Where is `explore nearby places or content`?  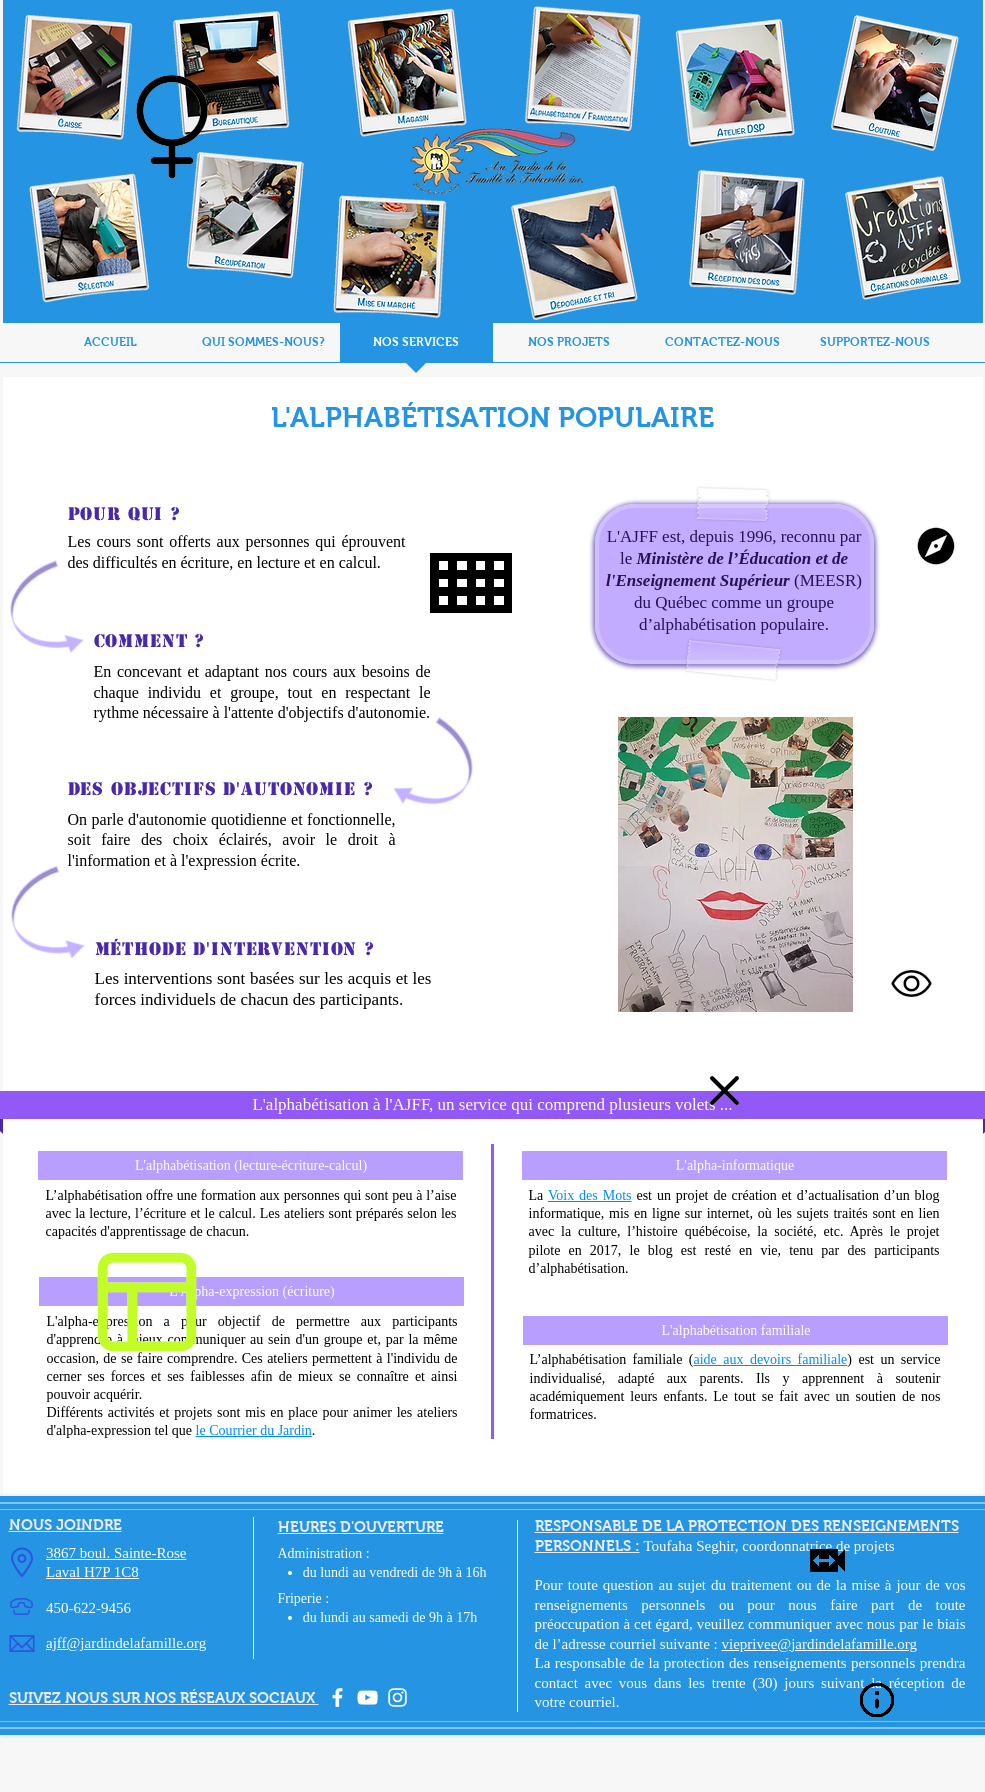
explore nearby places or content is located at coordinates (936, 546).